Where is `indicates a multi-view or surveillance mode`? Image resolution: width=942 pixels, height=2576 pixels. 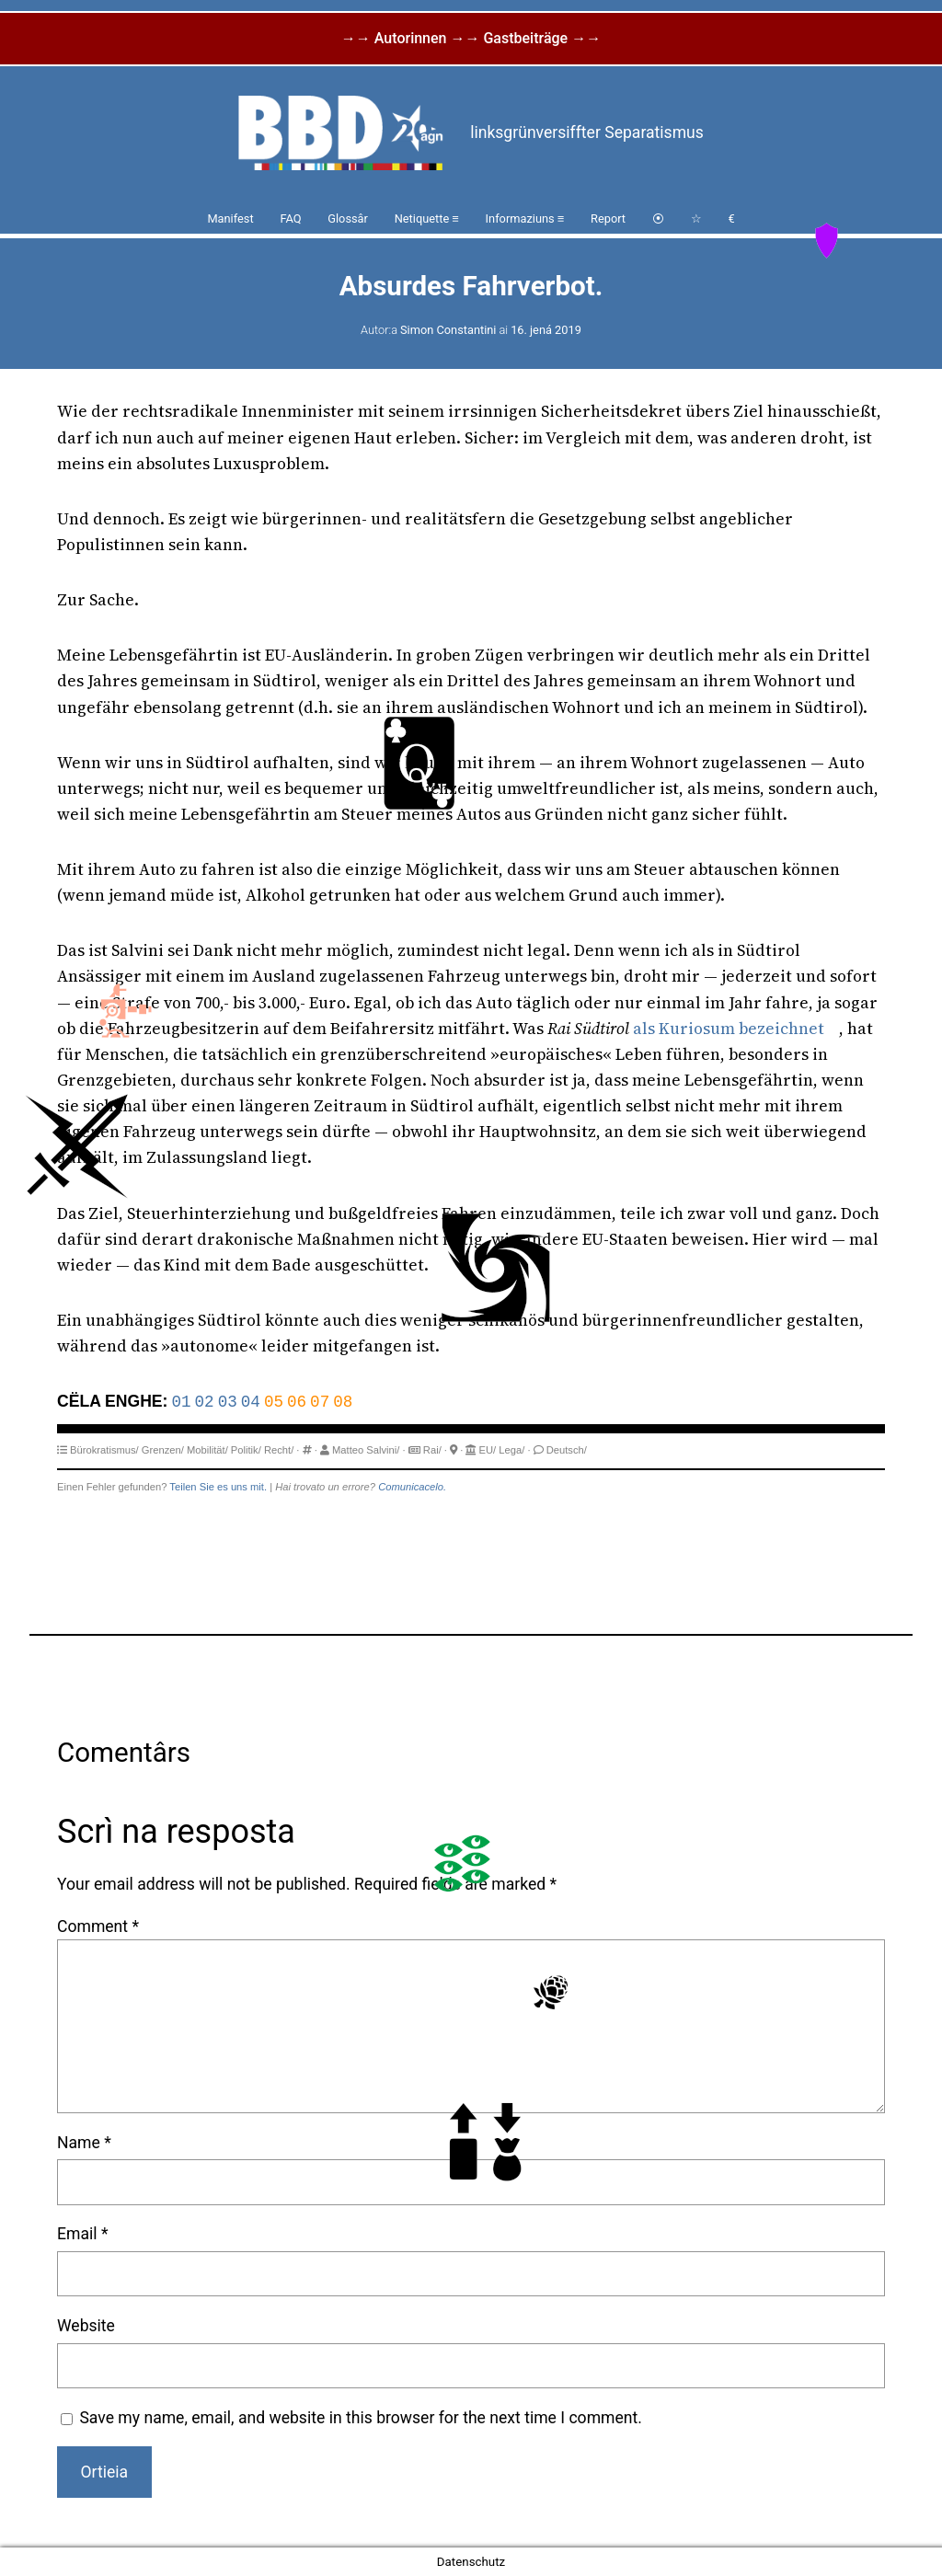 indicates a multi-view or surveillance mode is located at coordinates (462, 1863).